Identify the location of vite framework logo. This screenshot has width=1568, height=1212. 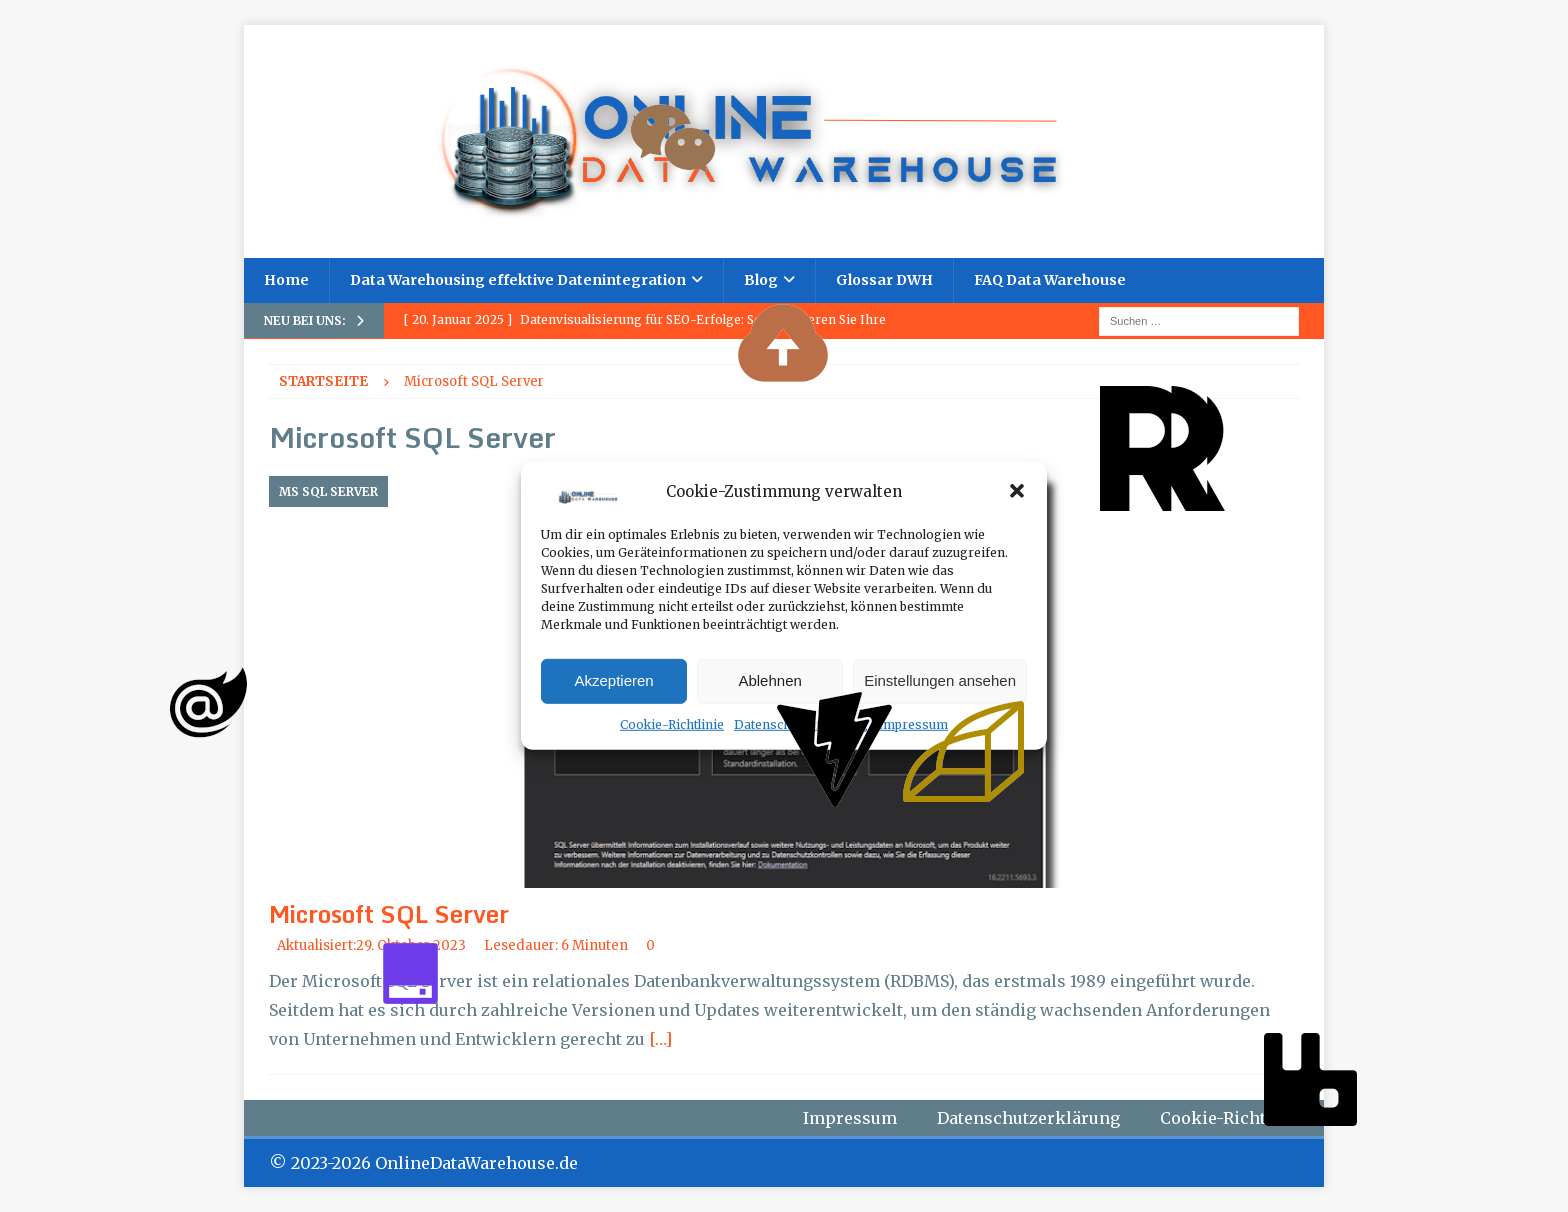
(834, 749).